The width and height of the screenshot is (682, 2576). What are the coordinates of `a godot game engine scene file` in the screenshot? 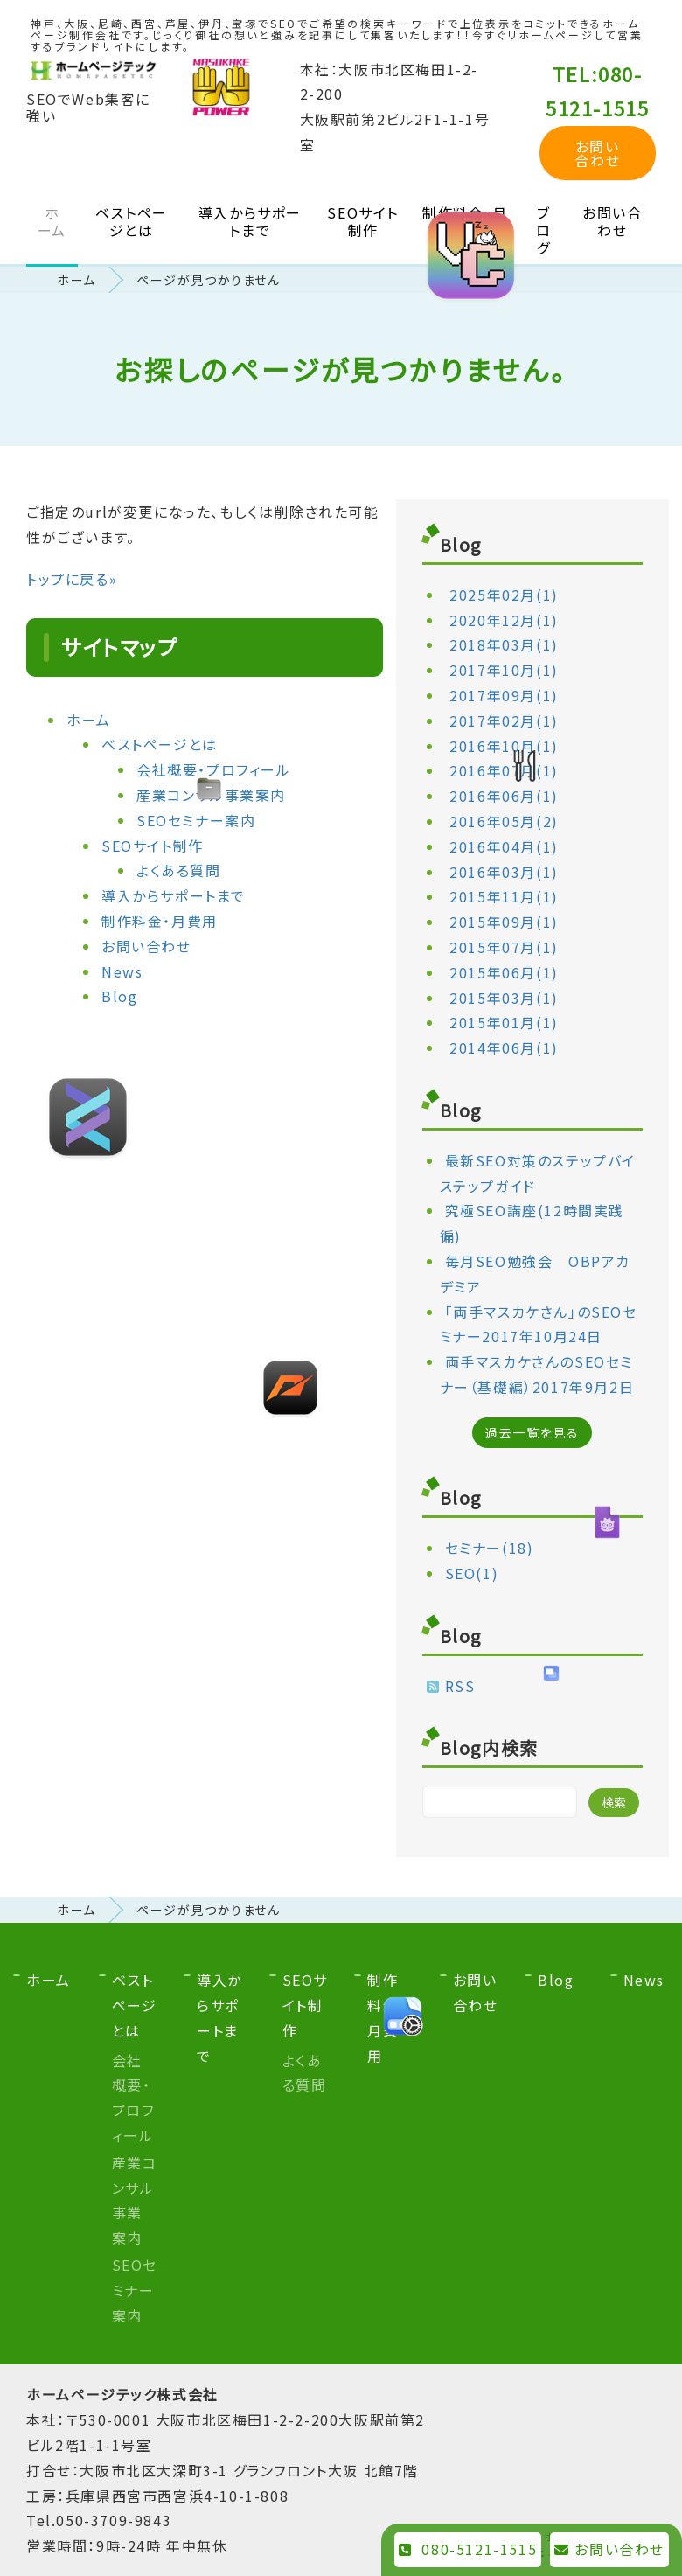 It's located at (607, 1522).